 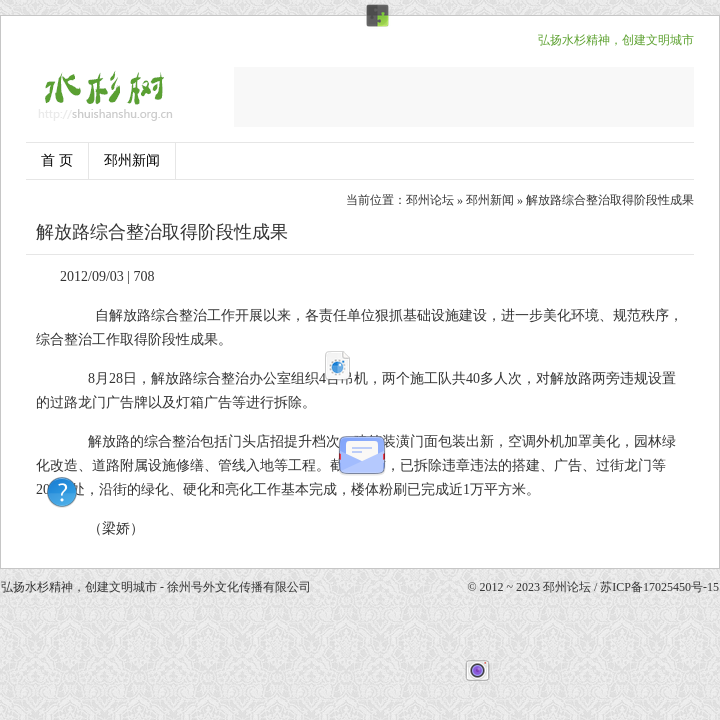 What do you see at coordinates (62, 492) in the screenshot?
I see `open help or support center` at bounding box center [62, 492].